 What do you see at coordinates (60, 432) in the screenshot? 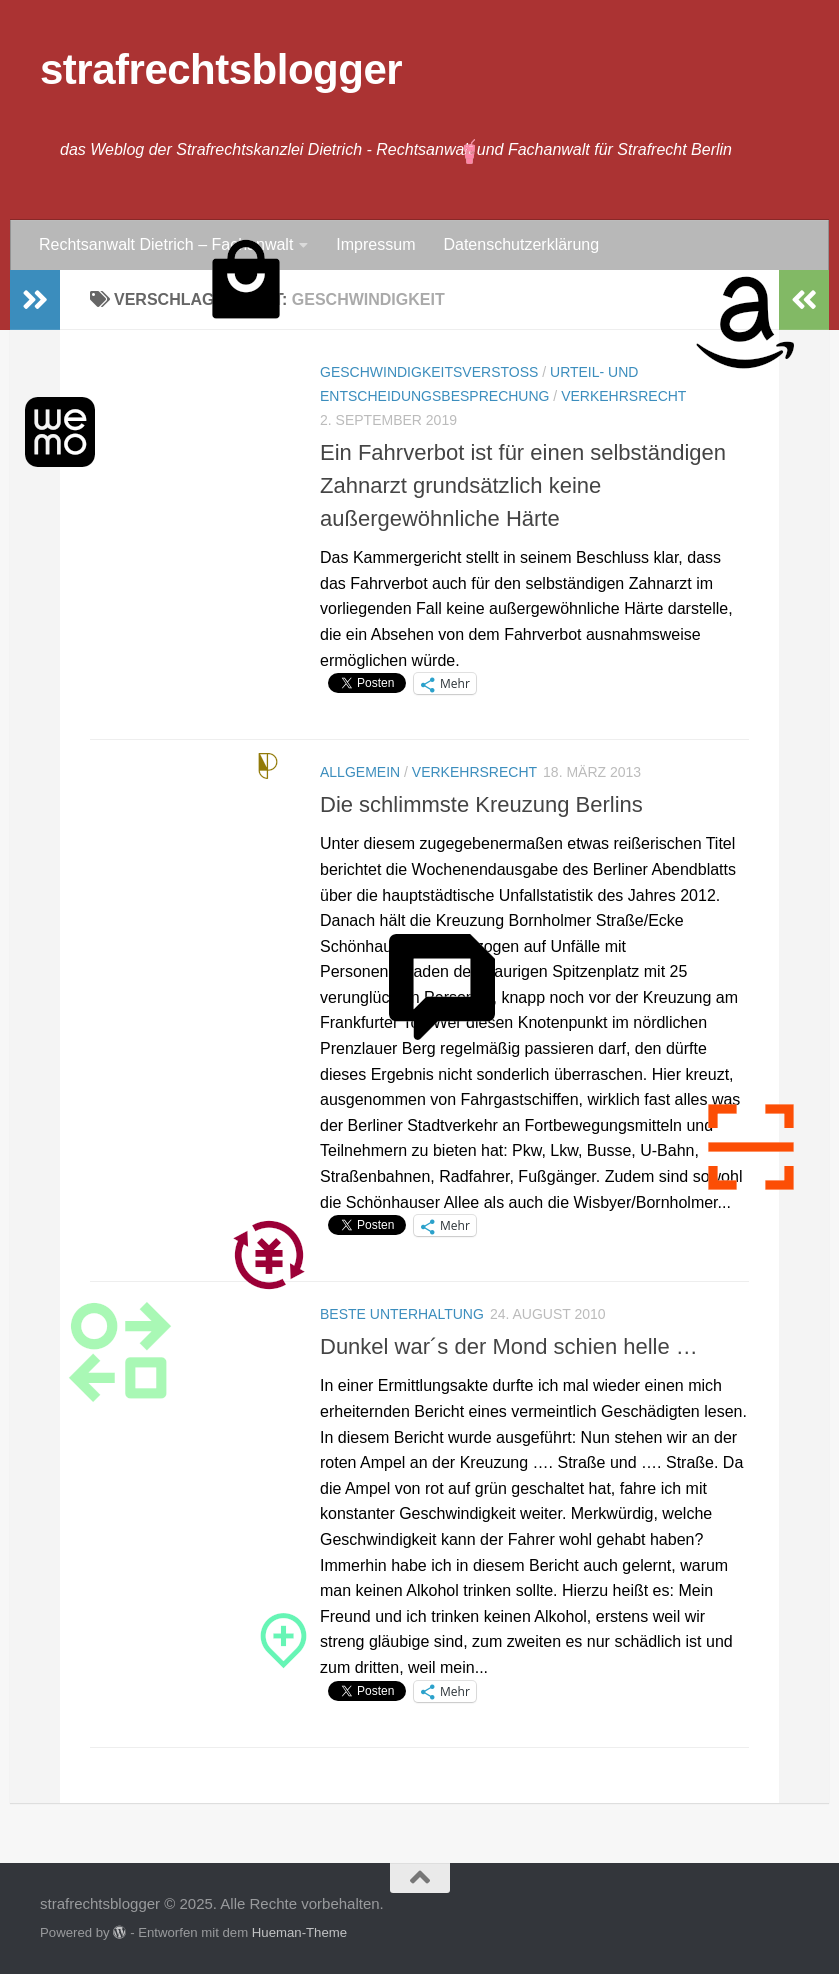
I see `open the Wemo smart home app` at bounding box center [60, 432].